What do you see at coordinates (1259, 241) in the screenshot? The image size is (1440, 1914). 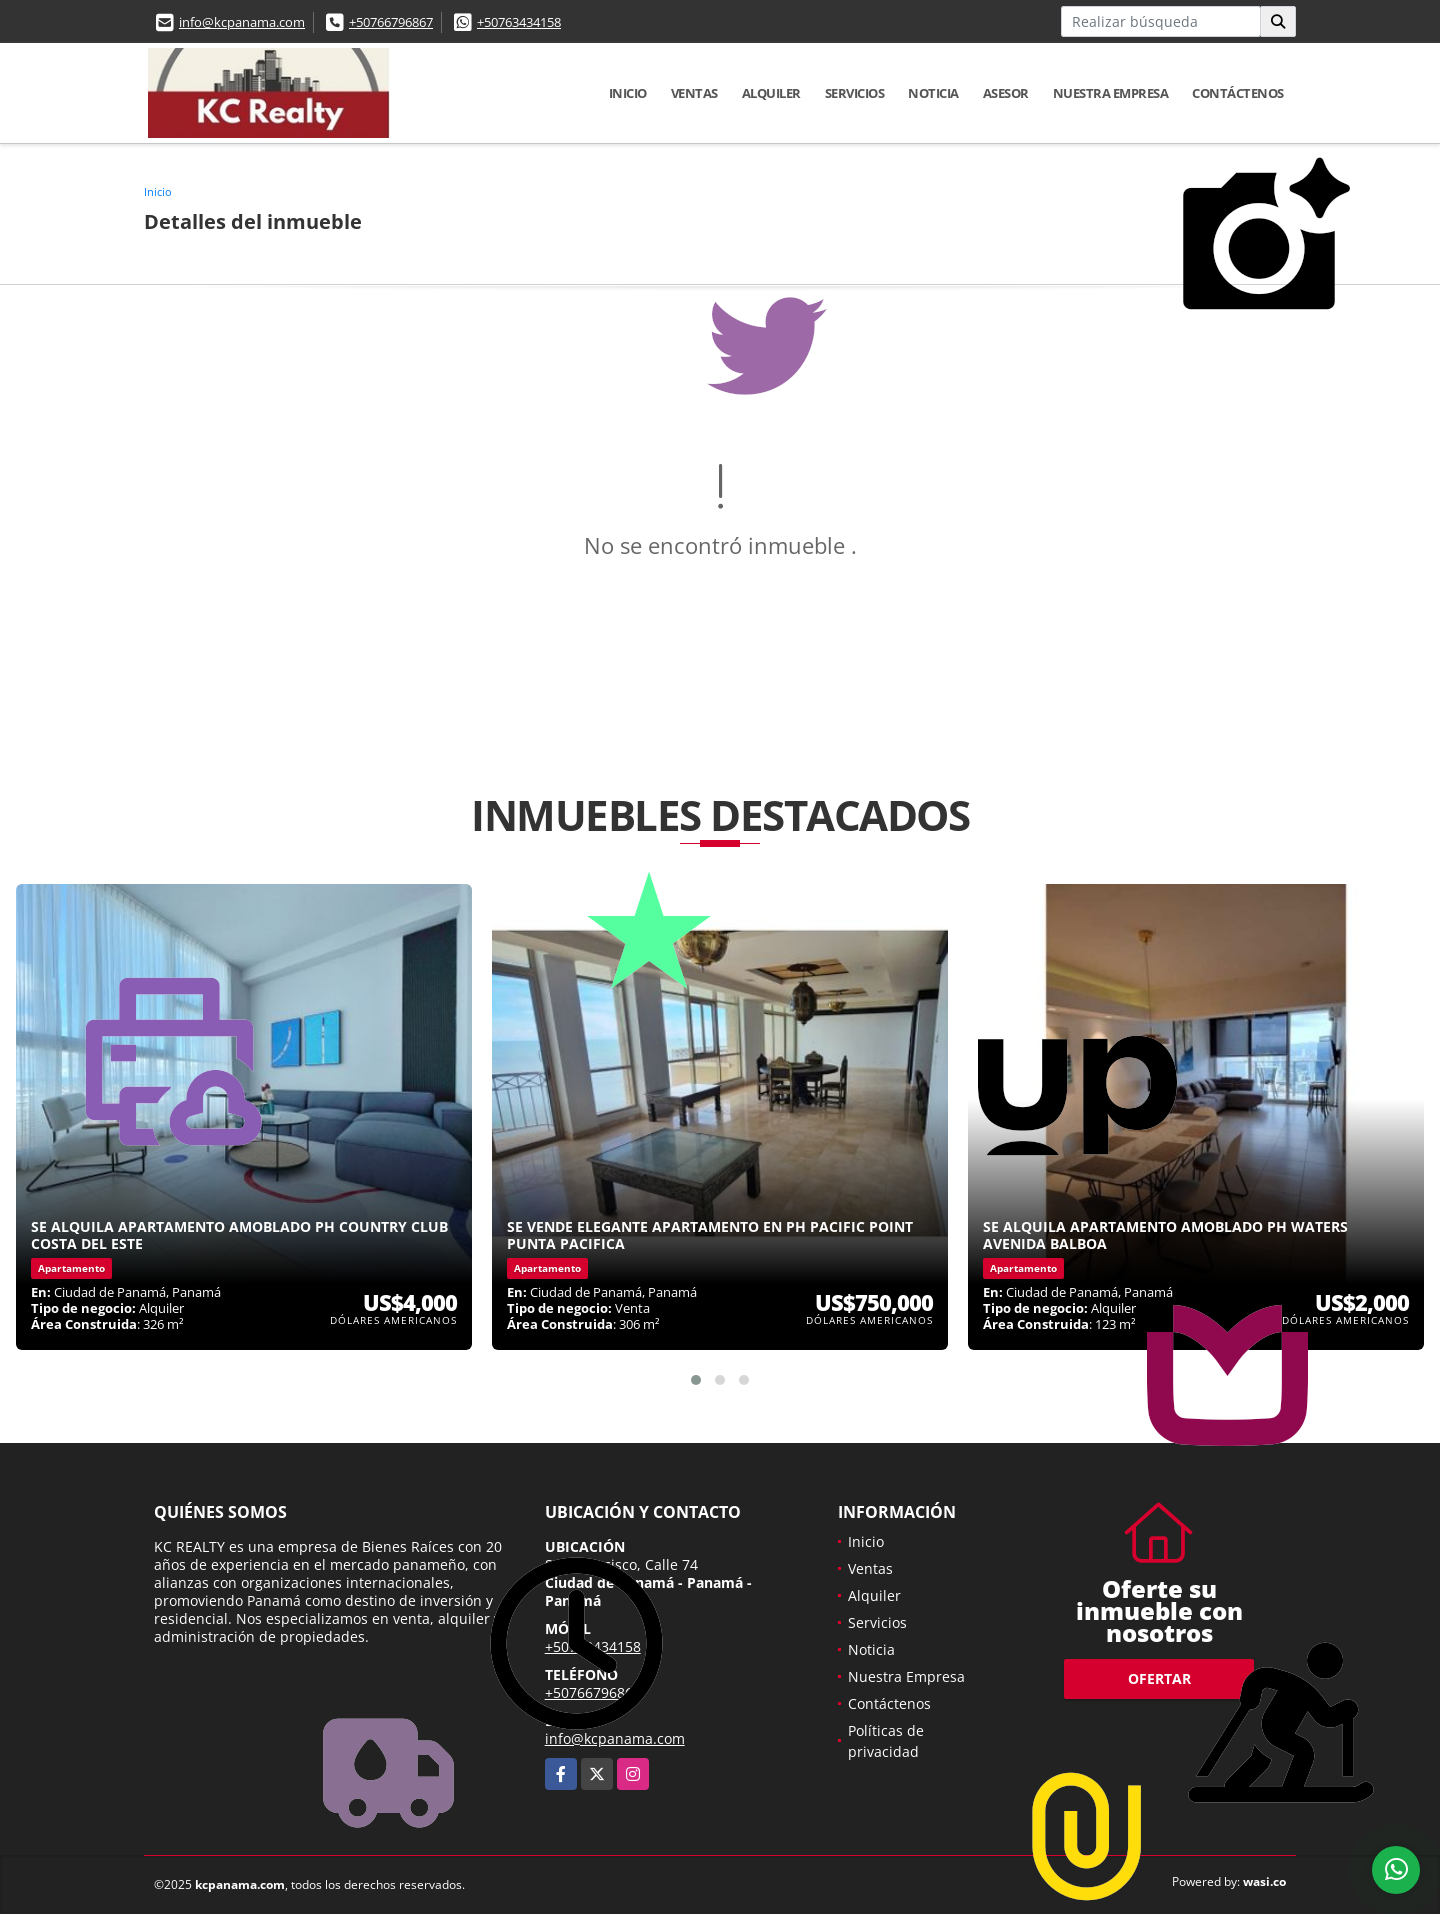 I see `access AI-powered camera features` at bounding box center [1259, 241].